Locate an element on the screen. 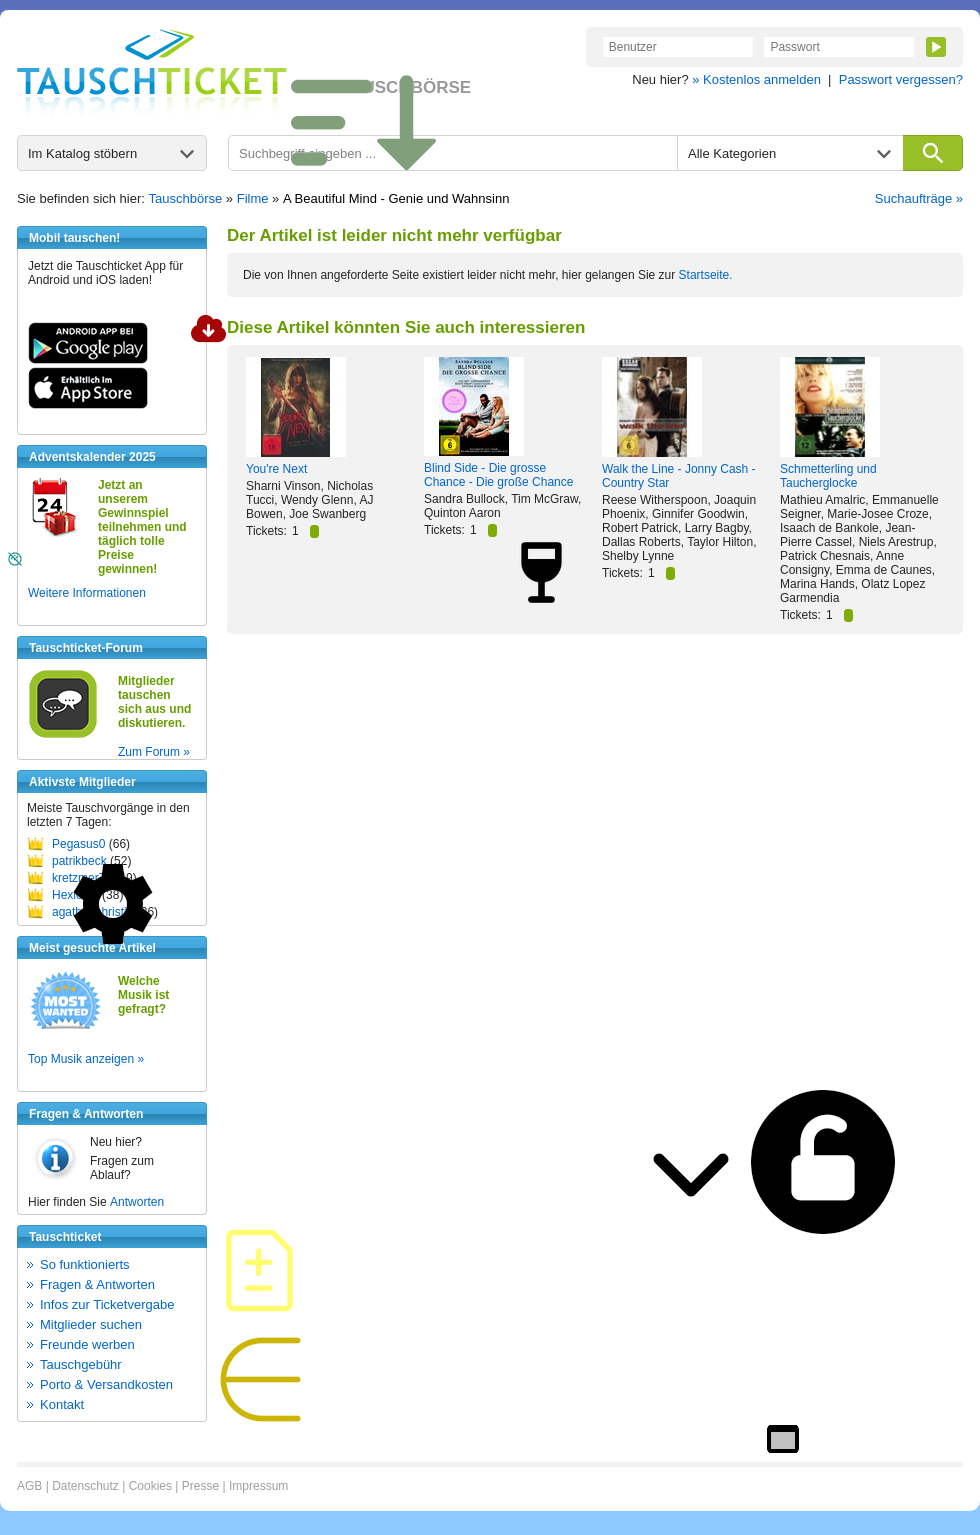  open a web browser or web view is located at coordinates (783, 1439).